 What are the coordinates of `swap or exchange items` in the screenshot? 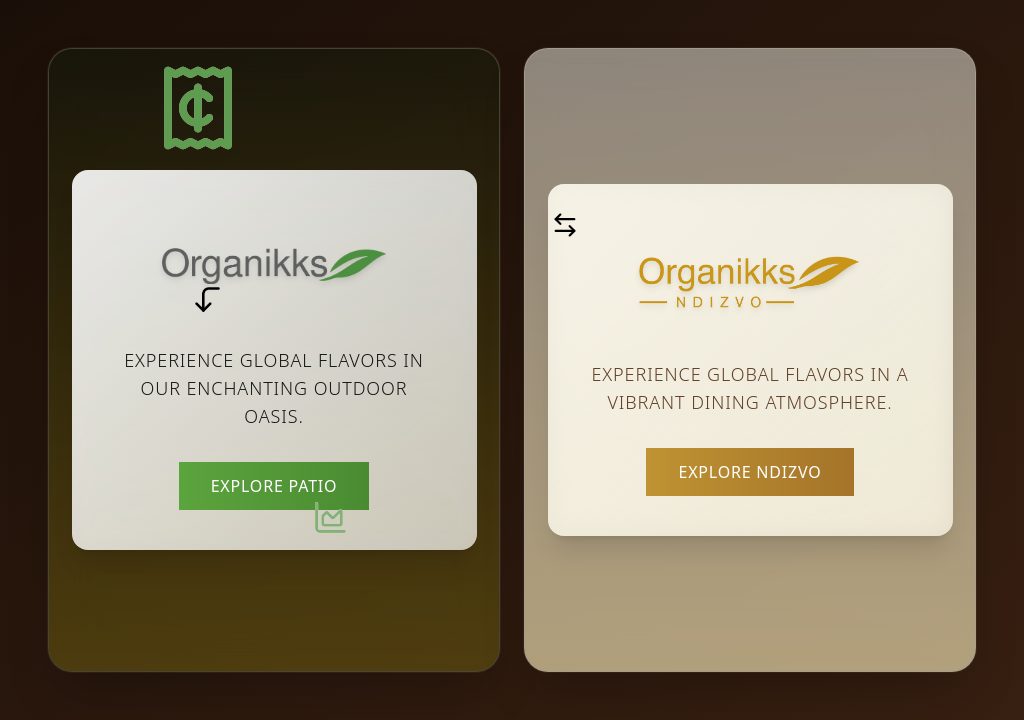 It's located at (565, 225).